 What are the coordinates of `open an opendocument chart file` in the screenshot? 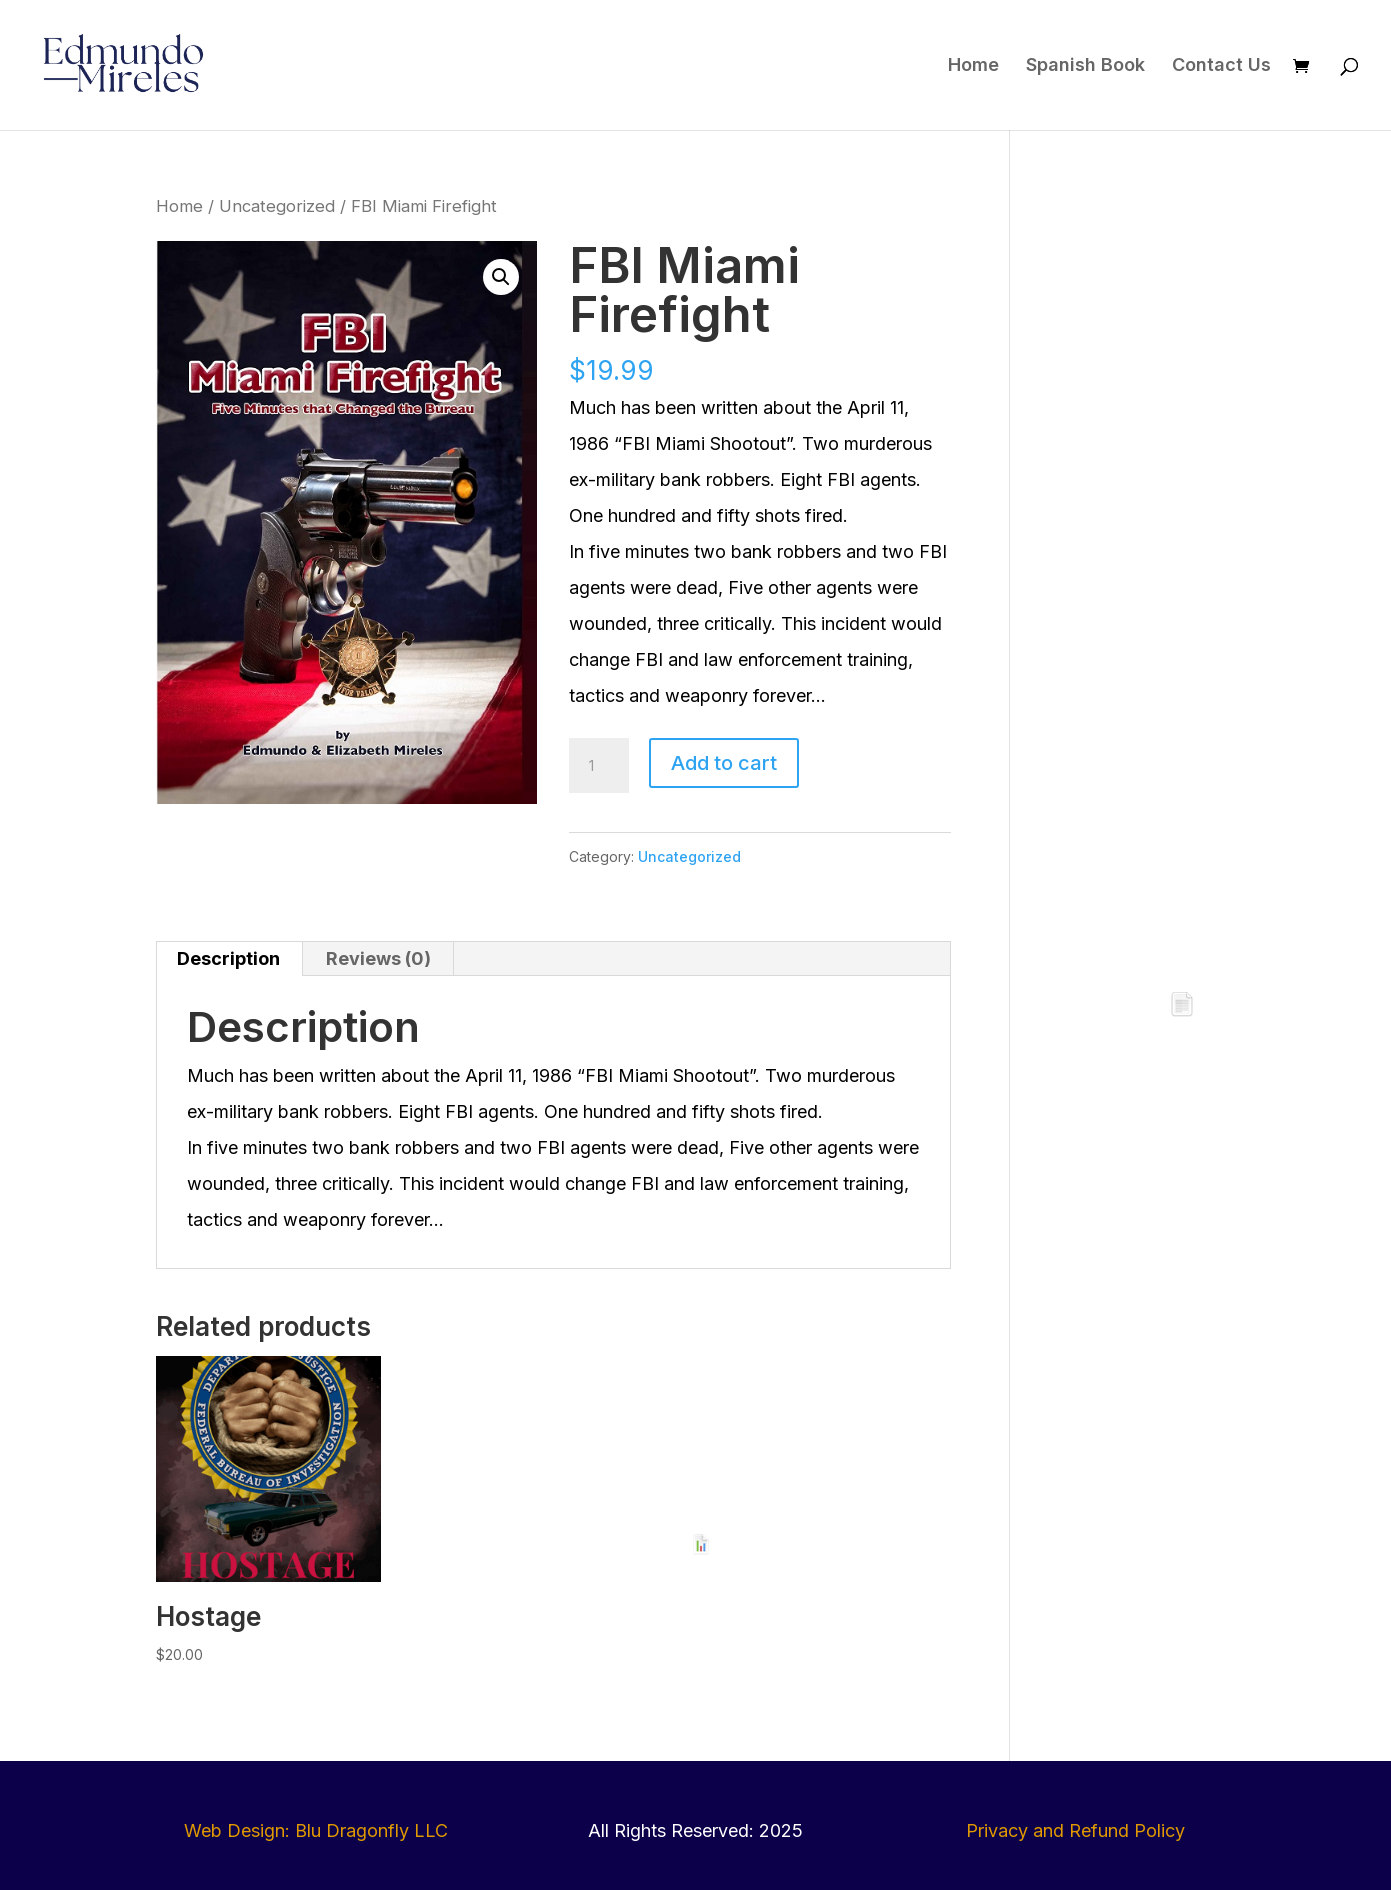 It's located at (701, 1544).